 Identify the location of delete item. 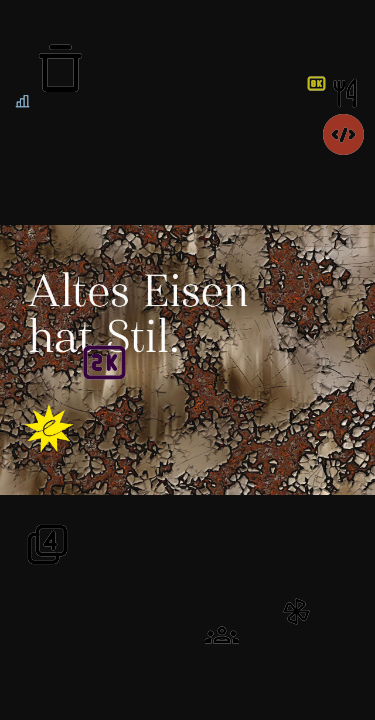
(60, 70).